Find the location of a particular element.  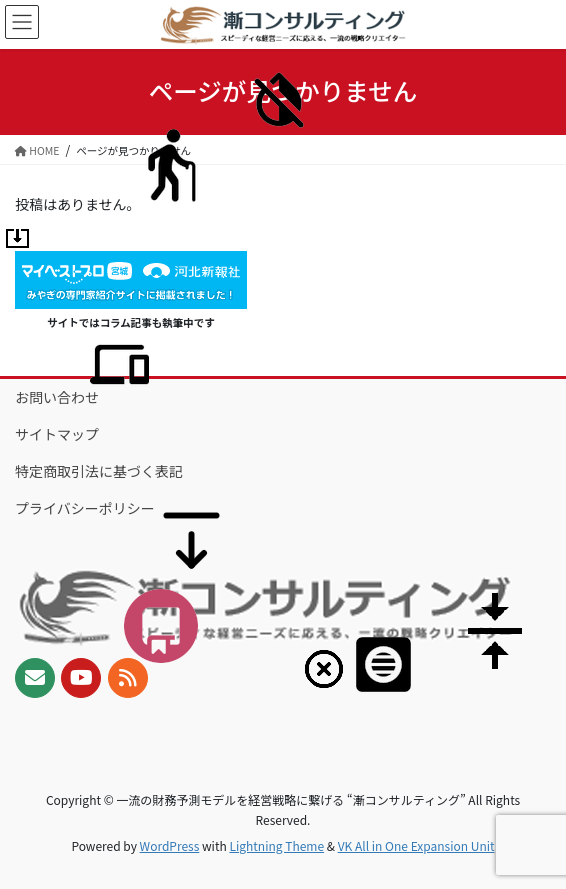

dismiss or close a dialog is located at coordinates (324, 669).